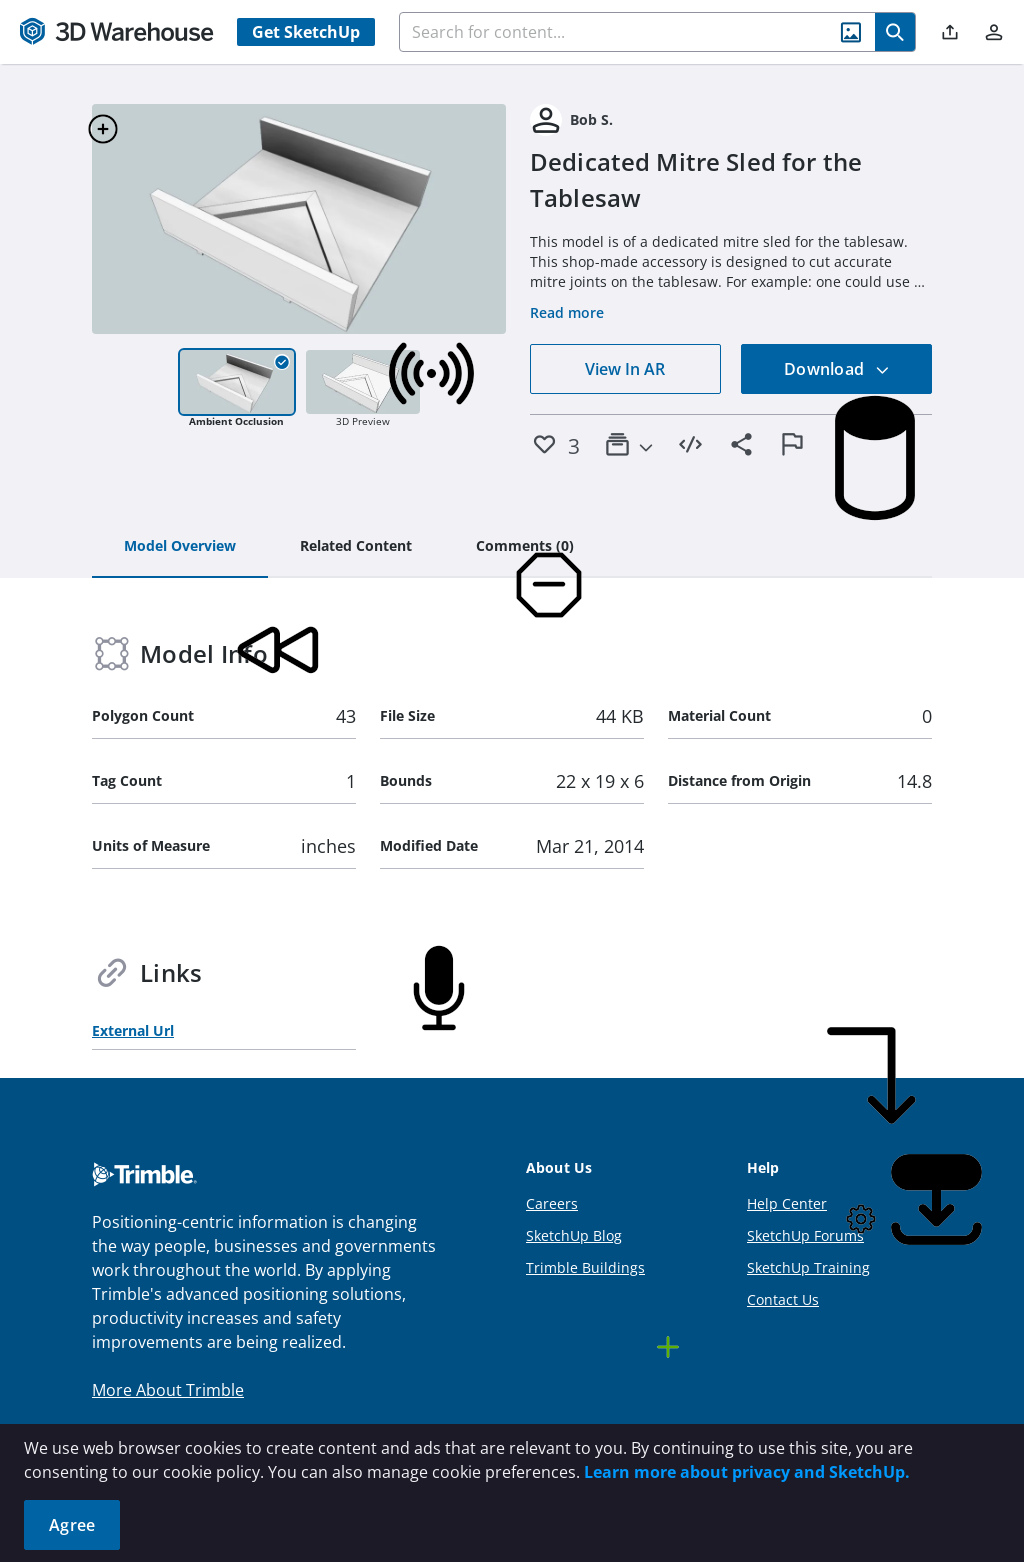  Describe the element at coordinates (871, 1075) in the screenshot. I see `navigate to the next line or section below` at that location.